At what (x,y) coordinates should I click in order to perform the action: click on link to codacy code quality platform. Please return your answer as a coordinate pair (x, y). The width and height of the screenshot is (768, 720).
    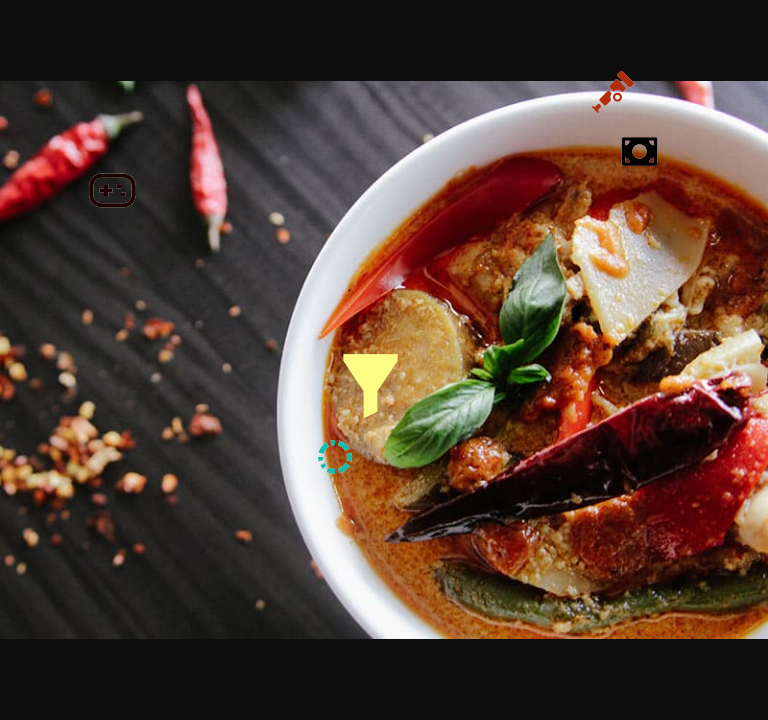
    Looking at the image, I should click on (335, 457).